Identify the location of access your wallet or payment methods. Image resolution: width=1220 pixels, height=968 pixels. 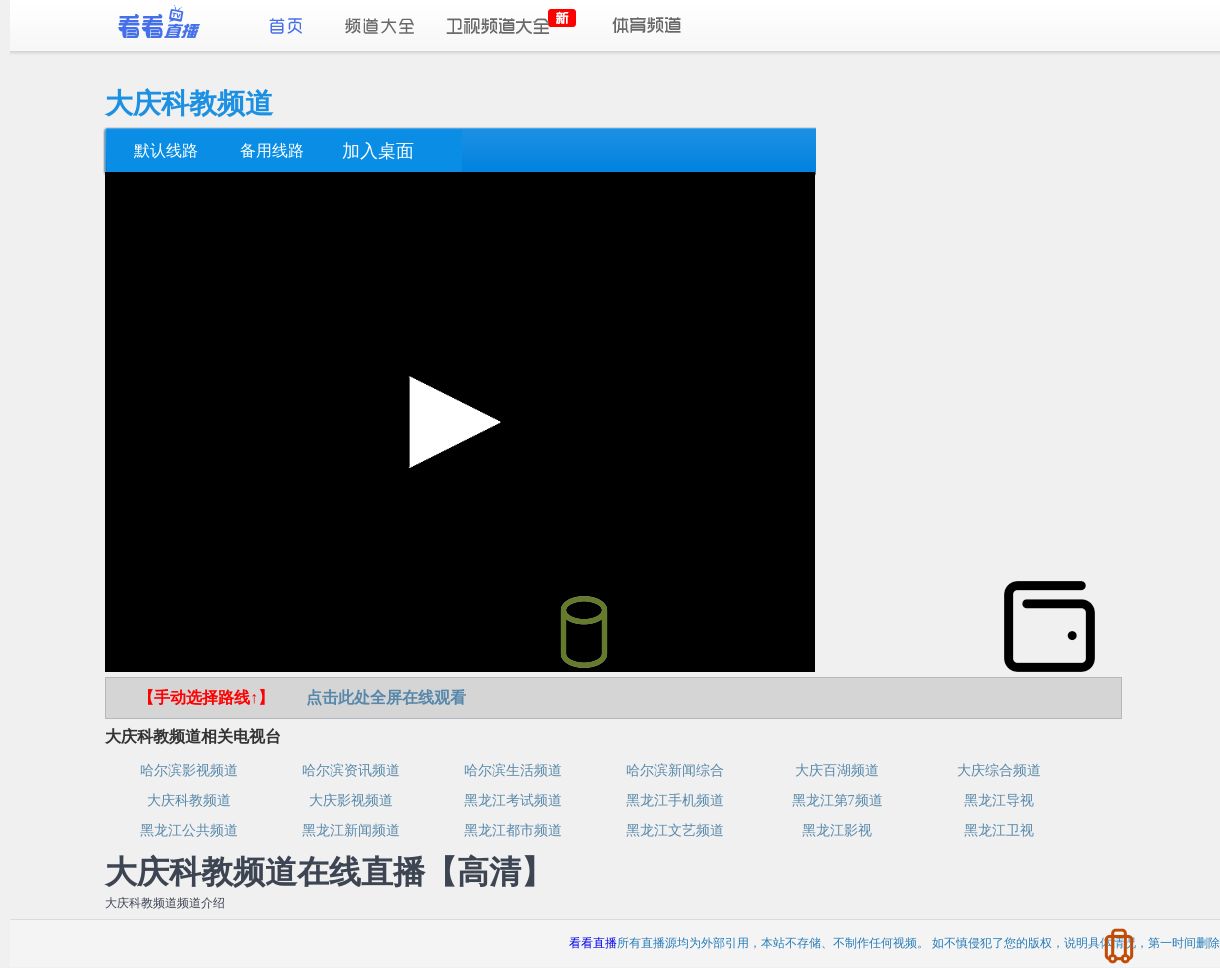
(1049, 626).